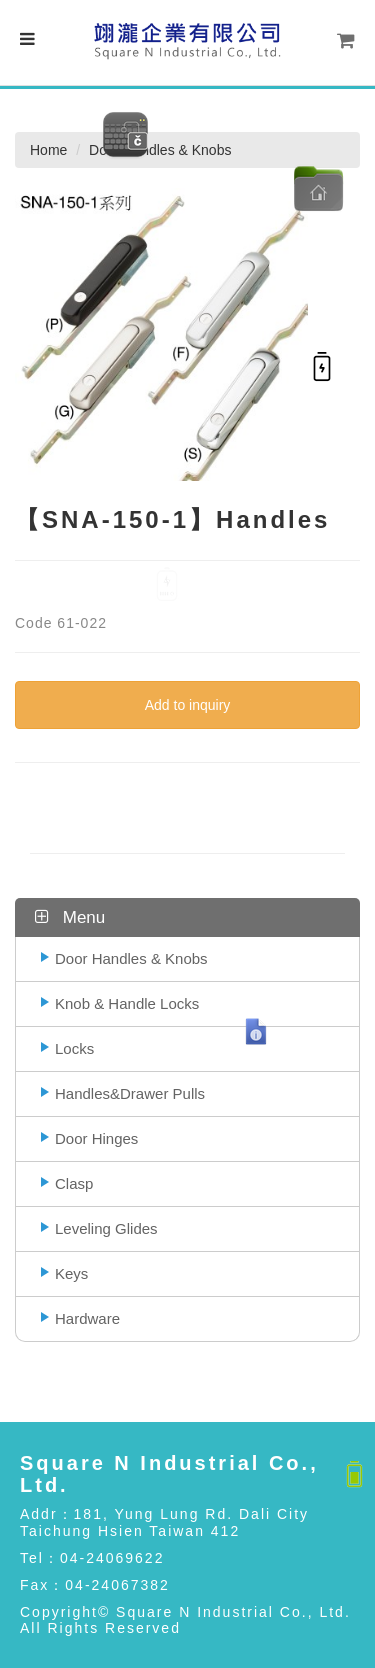 The height and width of the screenshot is (1668, 375). What do you see at coordinates (125, 134) in the screenshot?
I see `open tecla on-screen keyboard app` at bounding box center [125, 134].